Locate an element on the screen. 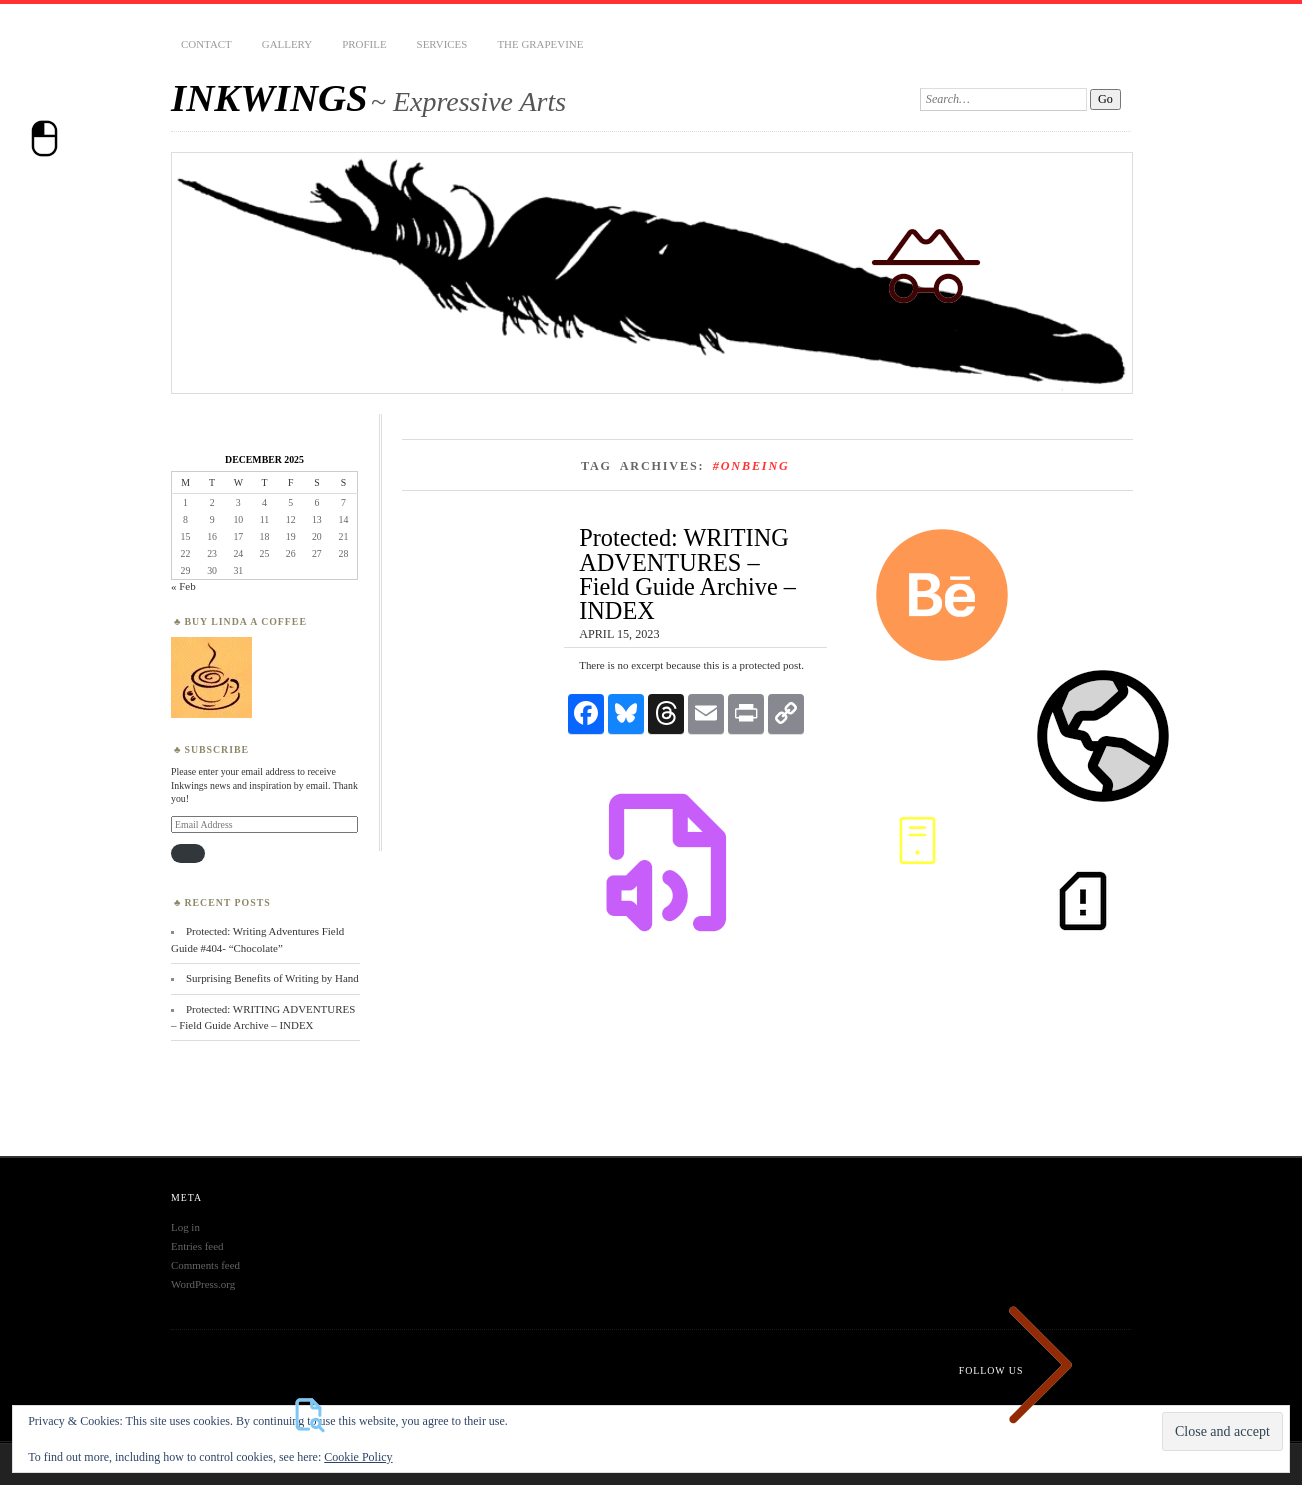  open an audio file is located at coordinates (667, 862).